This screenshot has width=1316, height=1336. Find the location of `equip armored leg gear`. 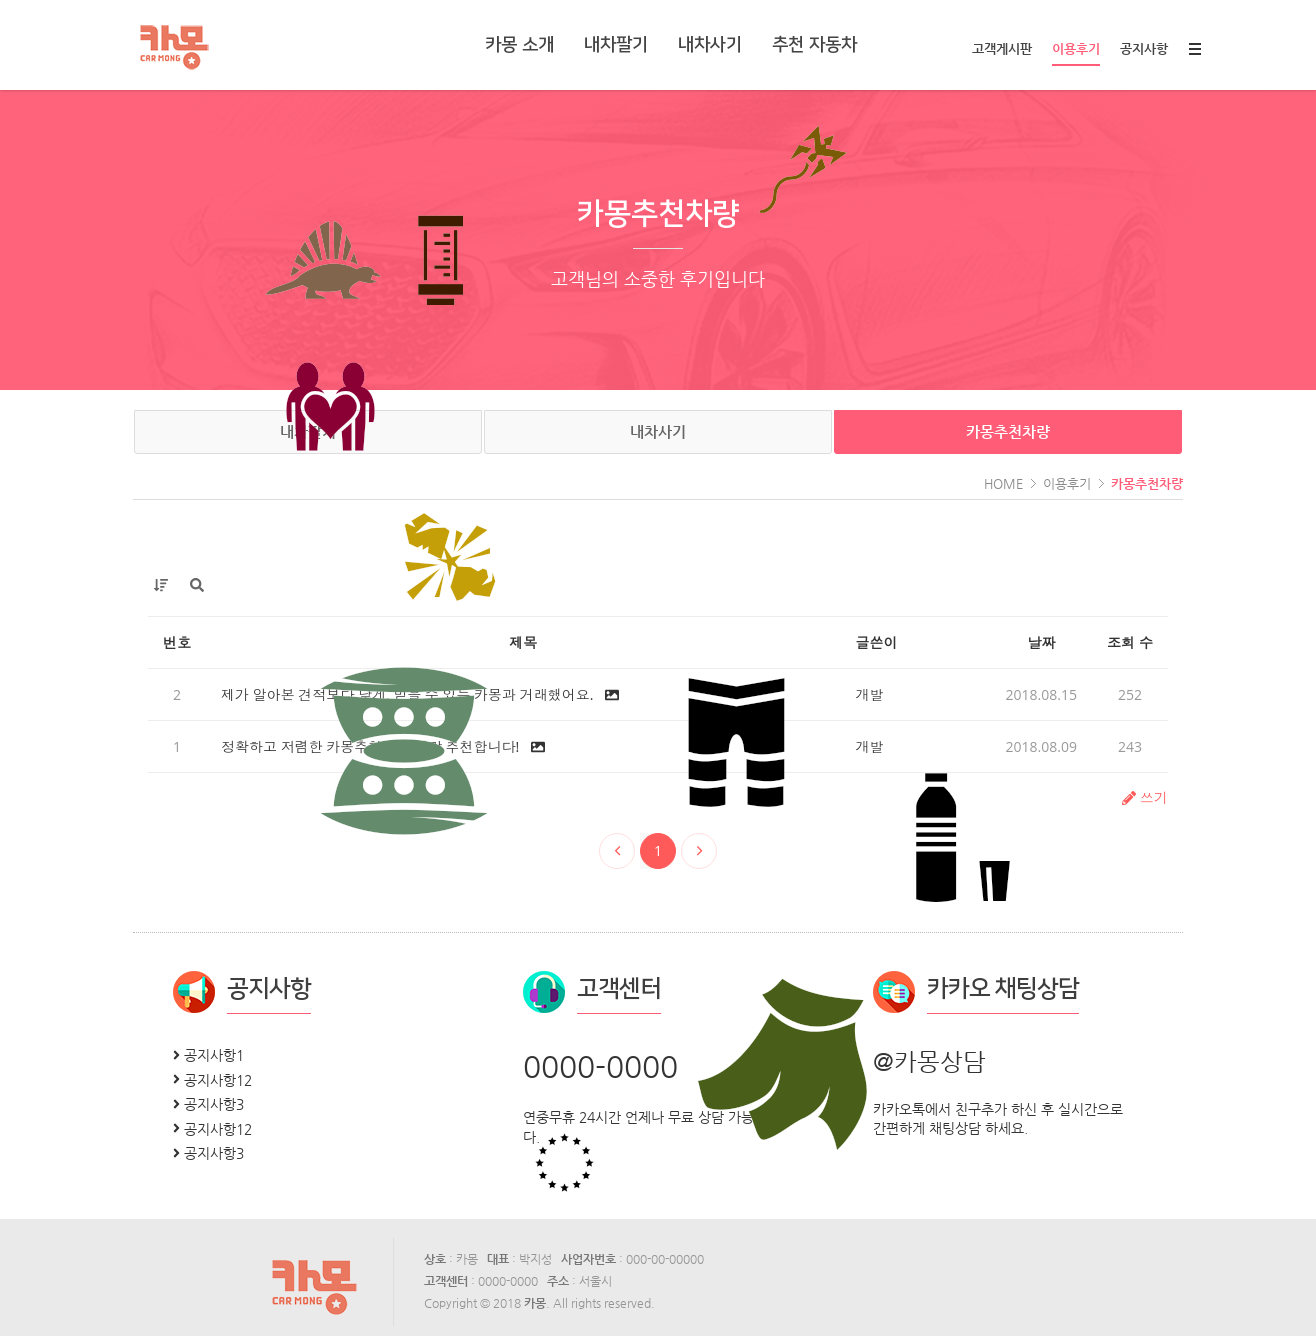

equip armored leg gear is located at coordinates (736, 742).